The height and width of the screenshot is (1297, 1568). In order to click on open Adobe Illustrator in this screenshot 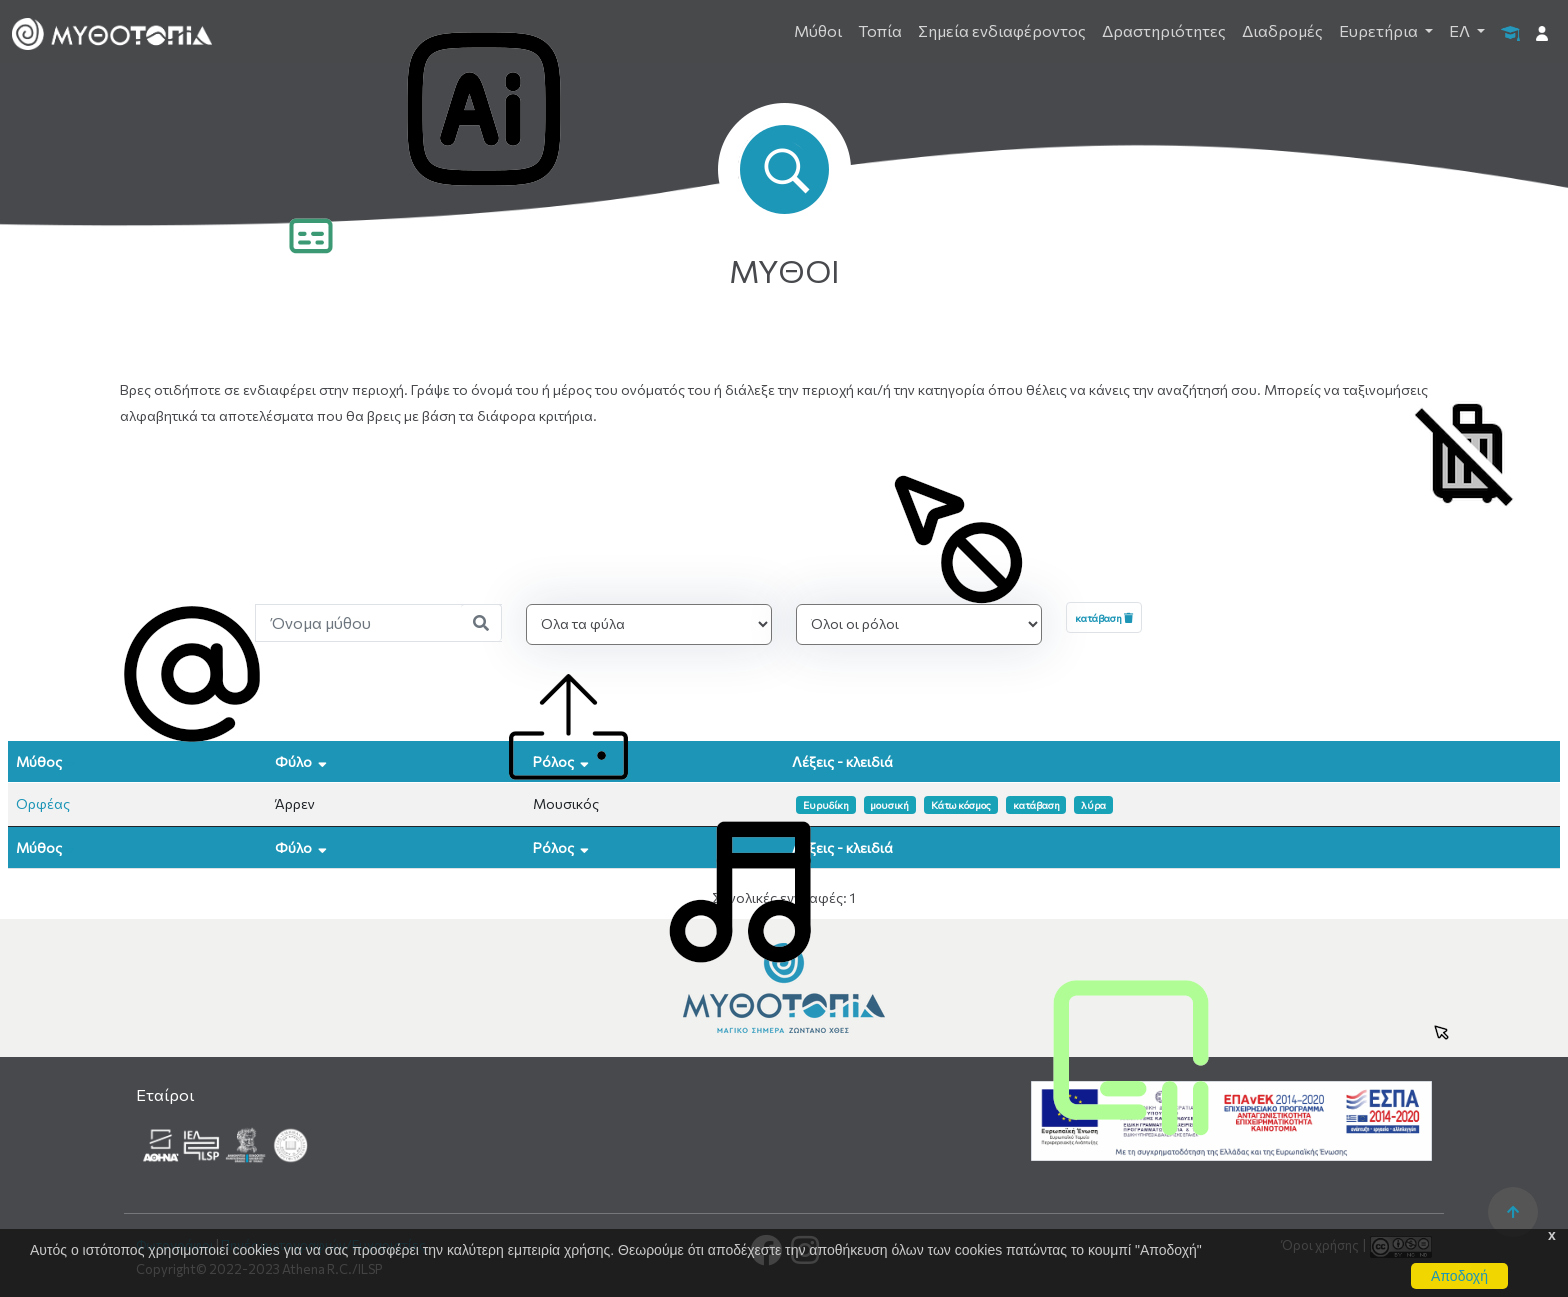, I will do `click(484, 109)`.